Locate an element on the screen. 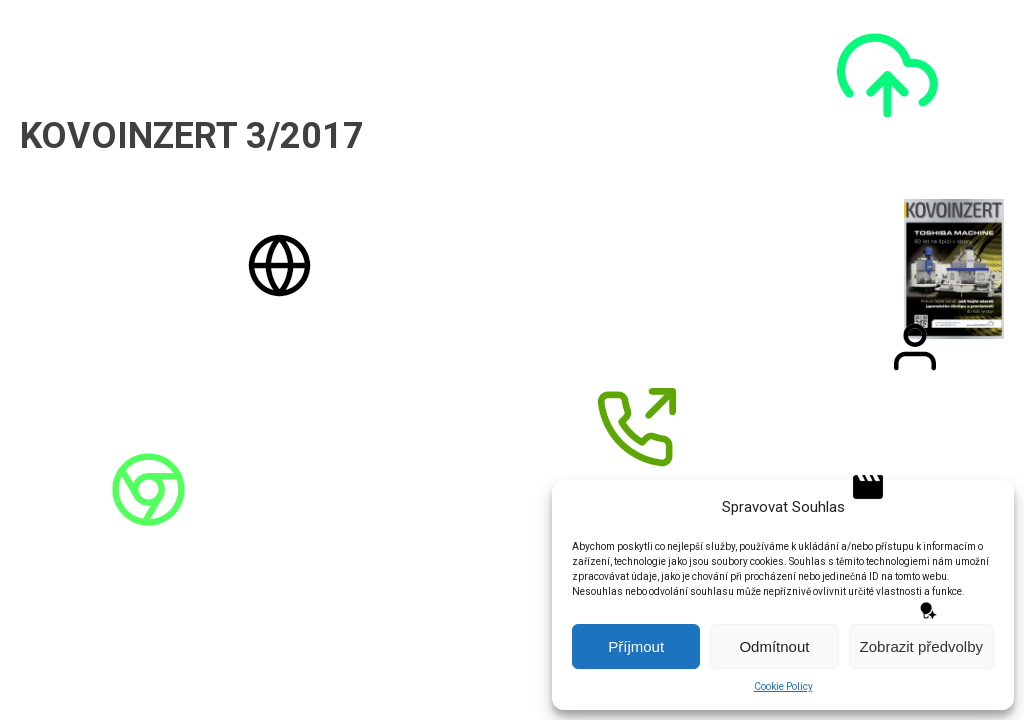  open Google Chrome browser is located at coordinates (148, 489).